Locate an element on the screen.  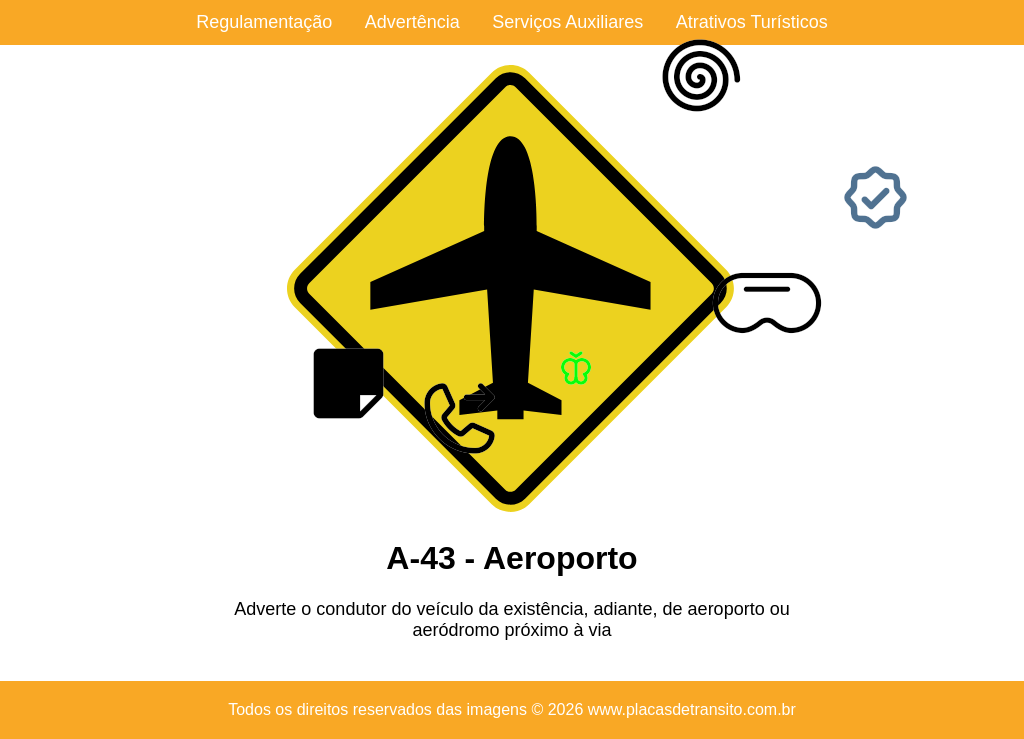
indicates verified or authenticated status is located at coordinates (875, 197).